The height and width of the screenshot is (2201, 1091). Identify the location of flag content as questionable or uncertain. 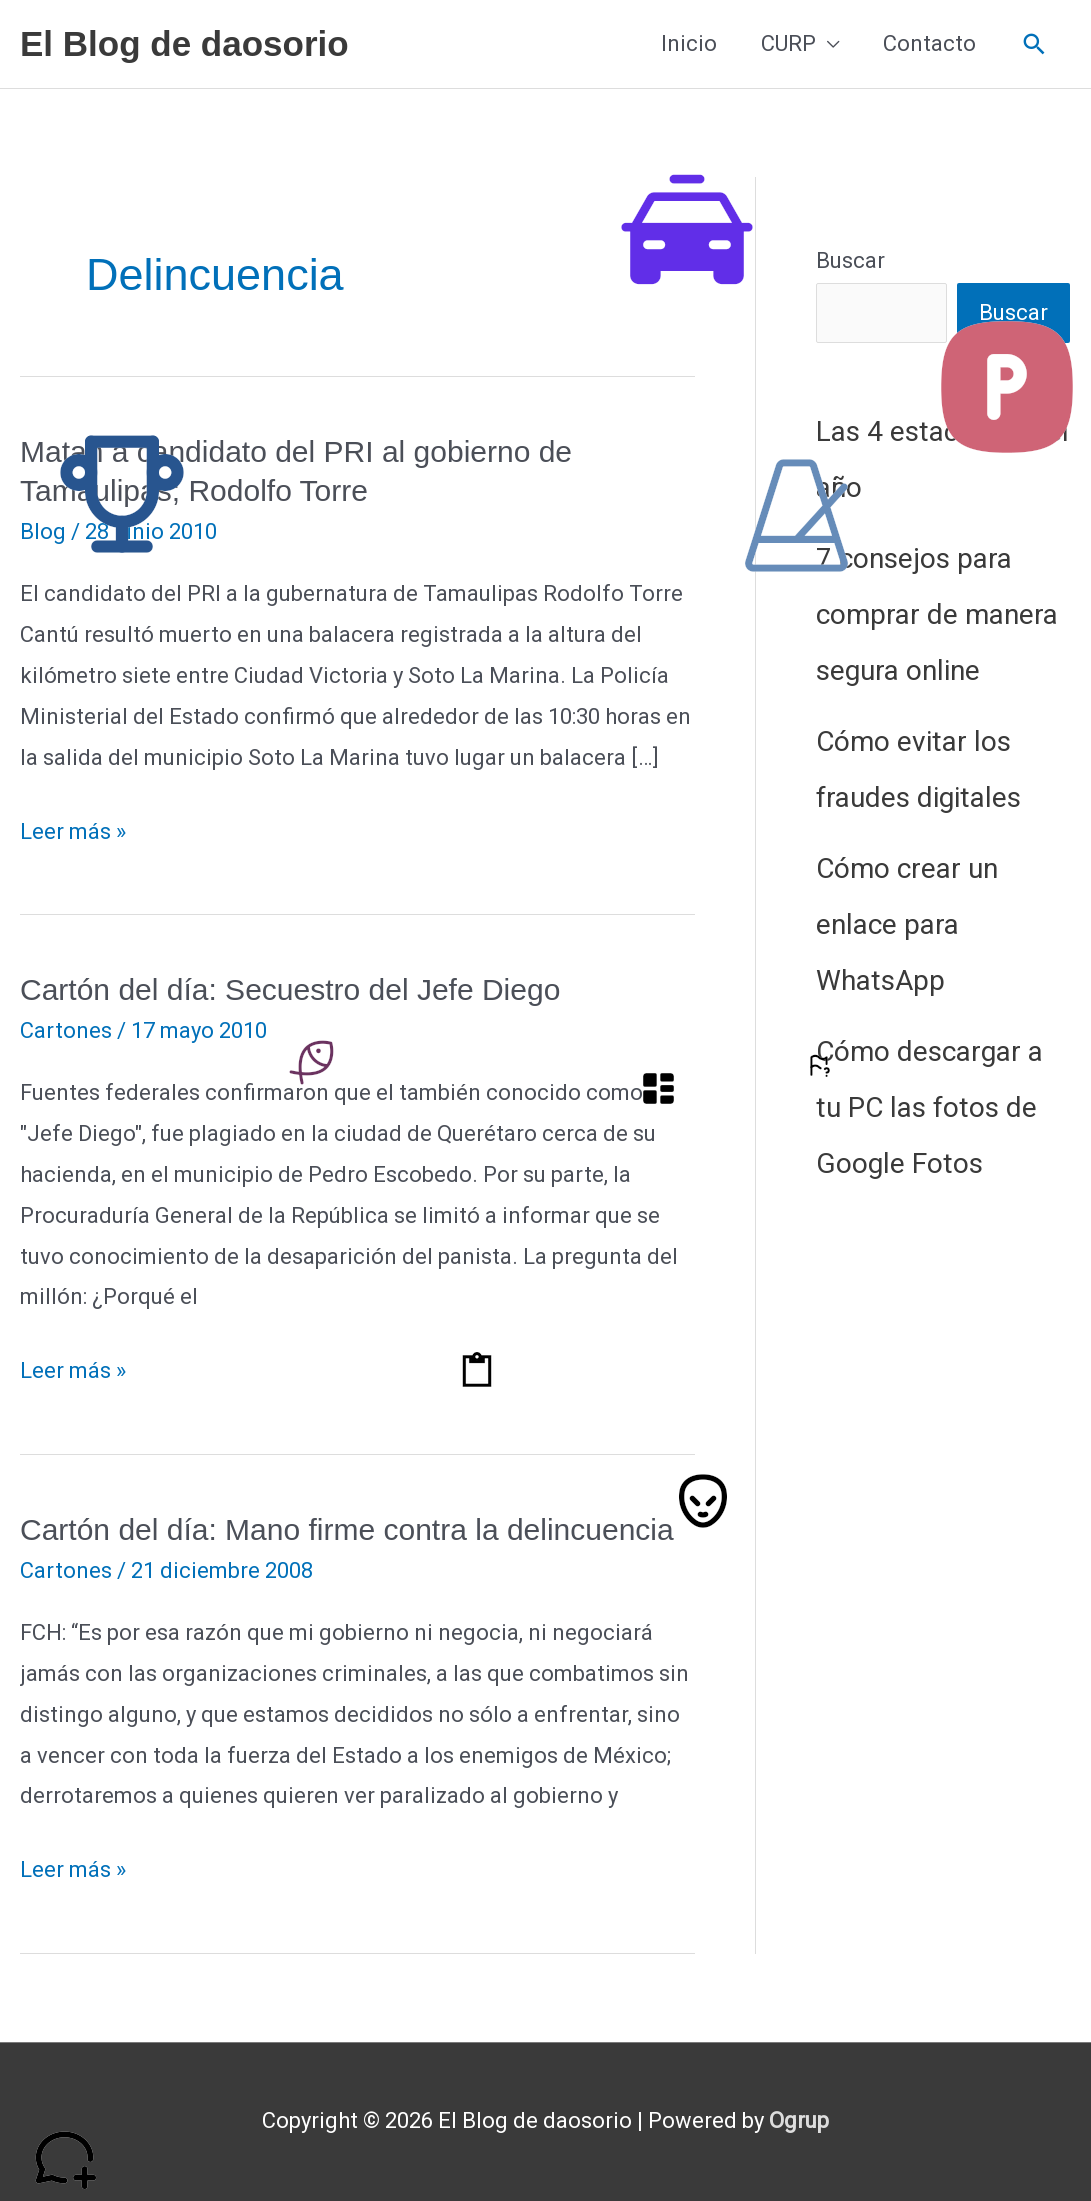
(819, 1065).